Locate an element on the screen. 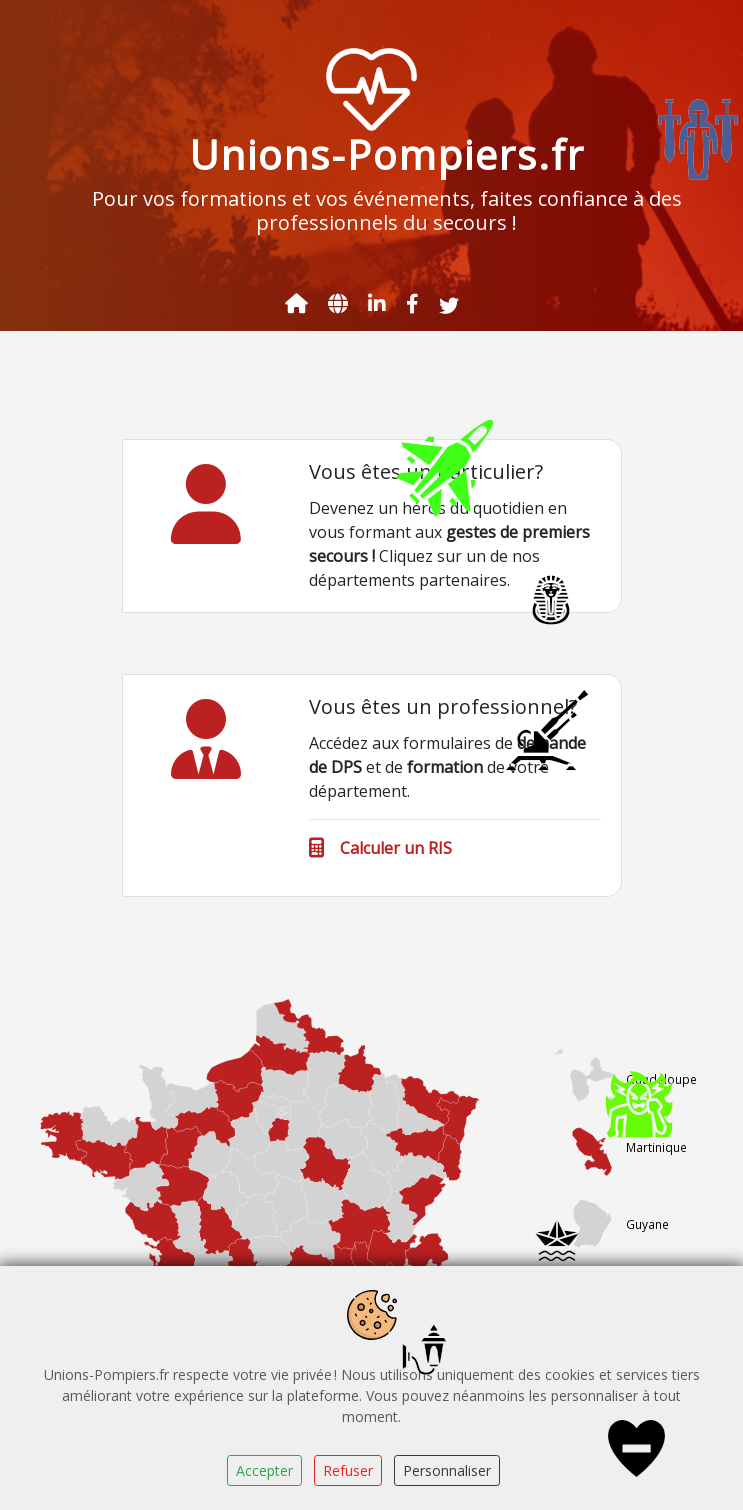  activate enrage ability or berserk mode is located at coordinates (639, 1104).